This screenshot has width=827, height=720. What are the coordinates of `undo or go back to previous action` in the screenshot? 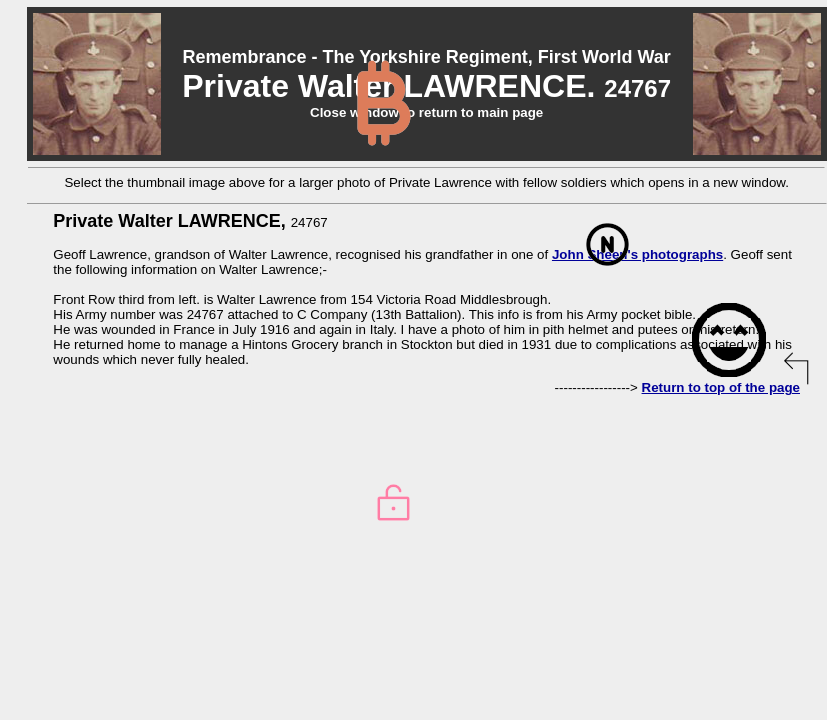 It's located at (797, 368).